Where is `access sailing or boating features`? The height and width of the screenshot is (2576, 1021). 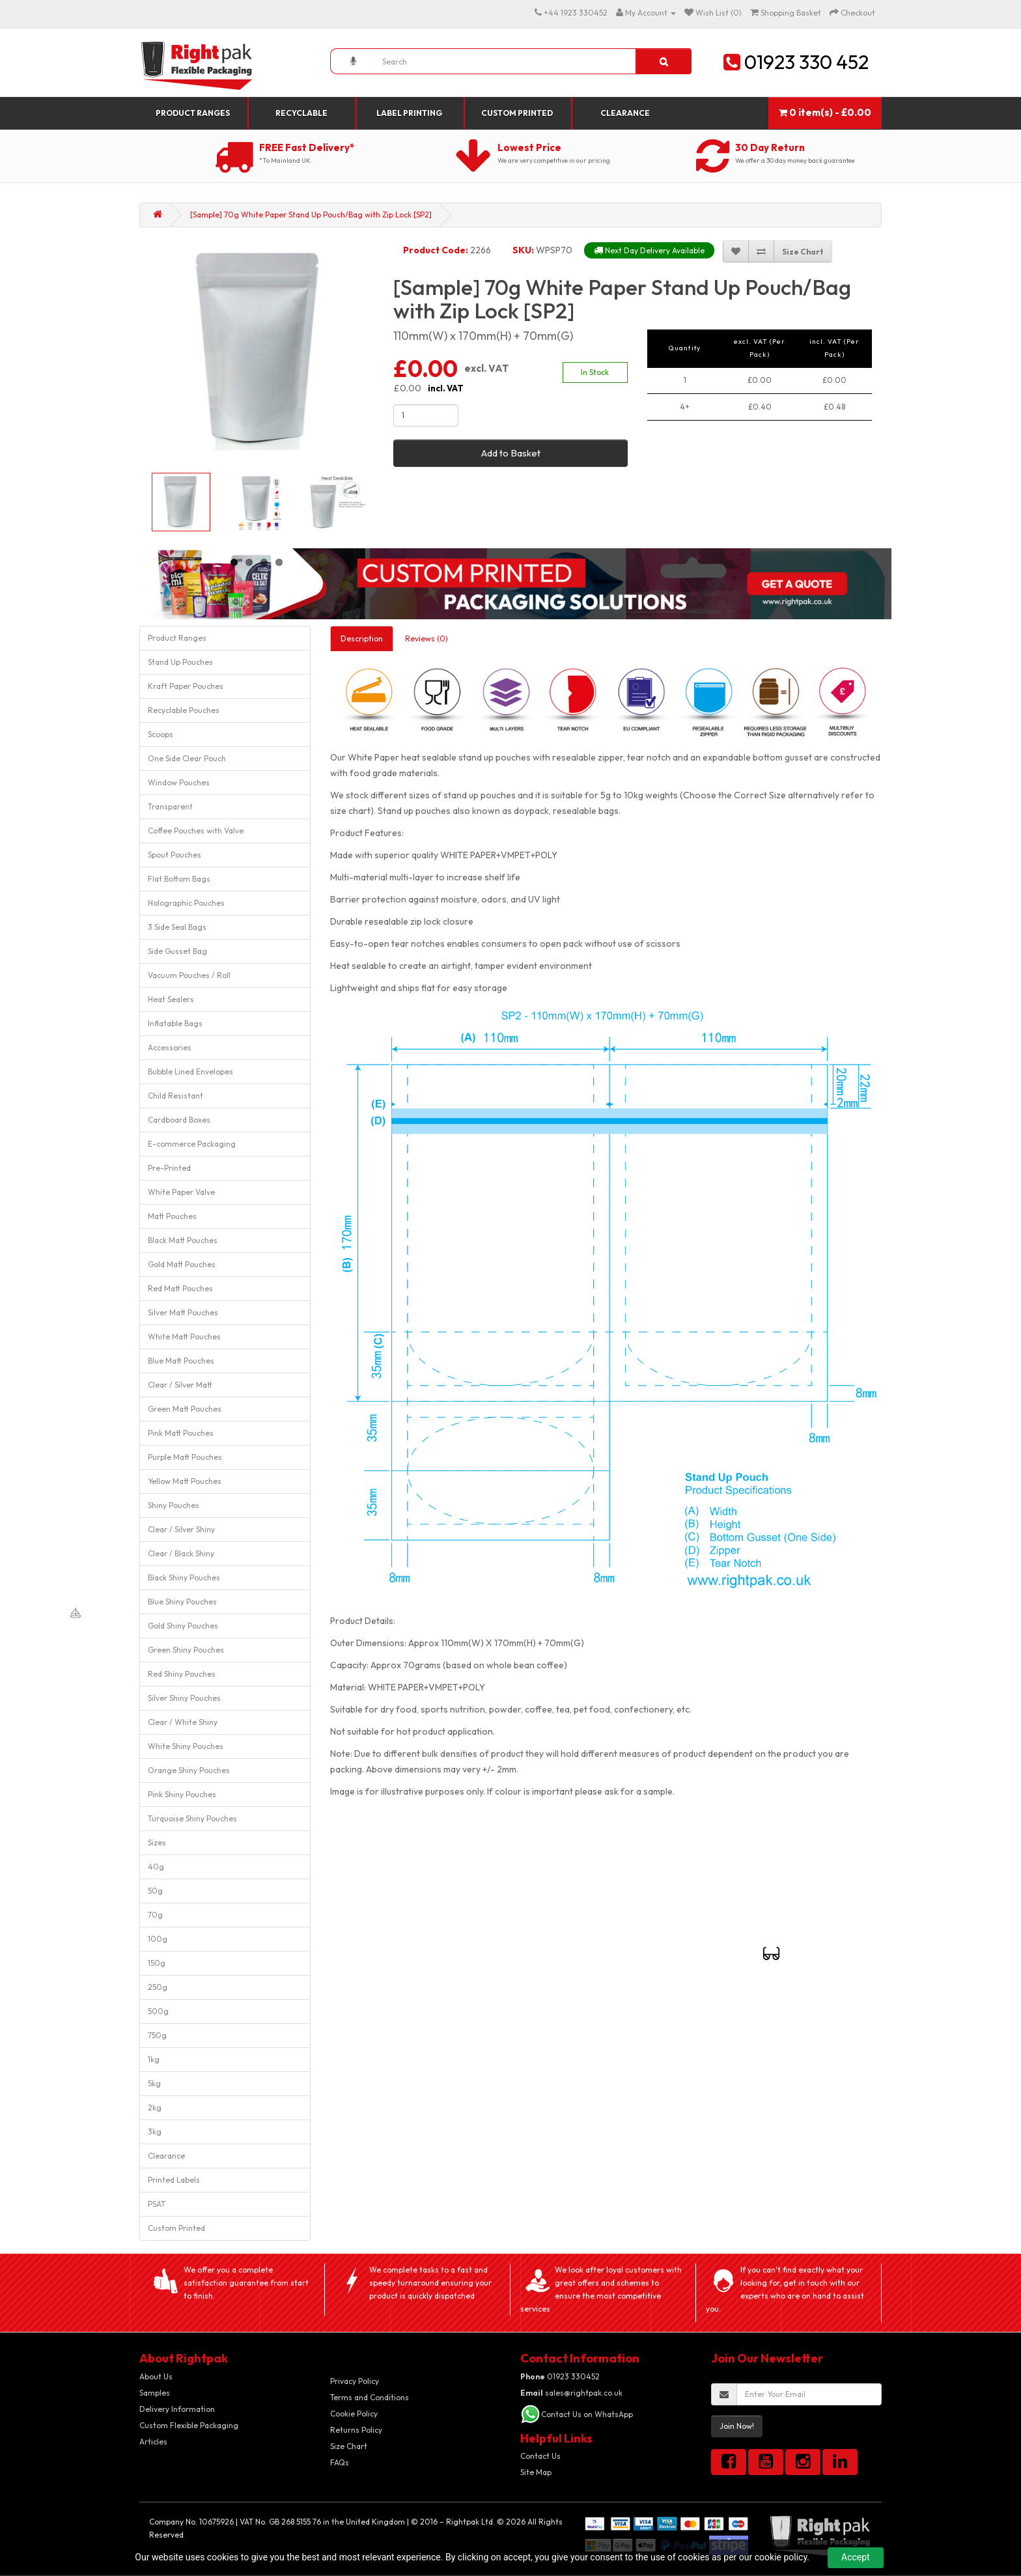
access sailing or boating features is located at coordinates (76, 1614).